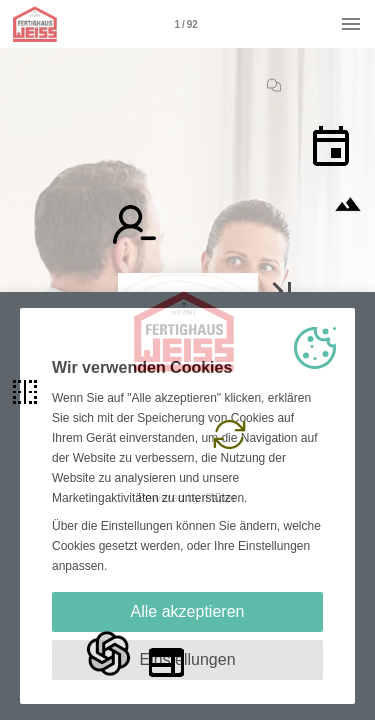 The width and height of the screenshot is (375, 720). Describe the element at coordinates (274, 85) in the screenshot. I see `open chat or messaging` at that location.